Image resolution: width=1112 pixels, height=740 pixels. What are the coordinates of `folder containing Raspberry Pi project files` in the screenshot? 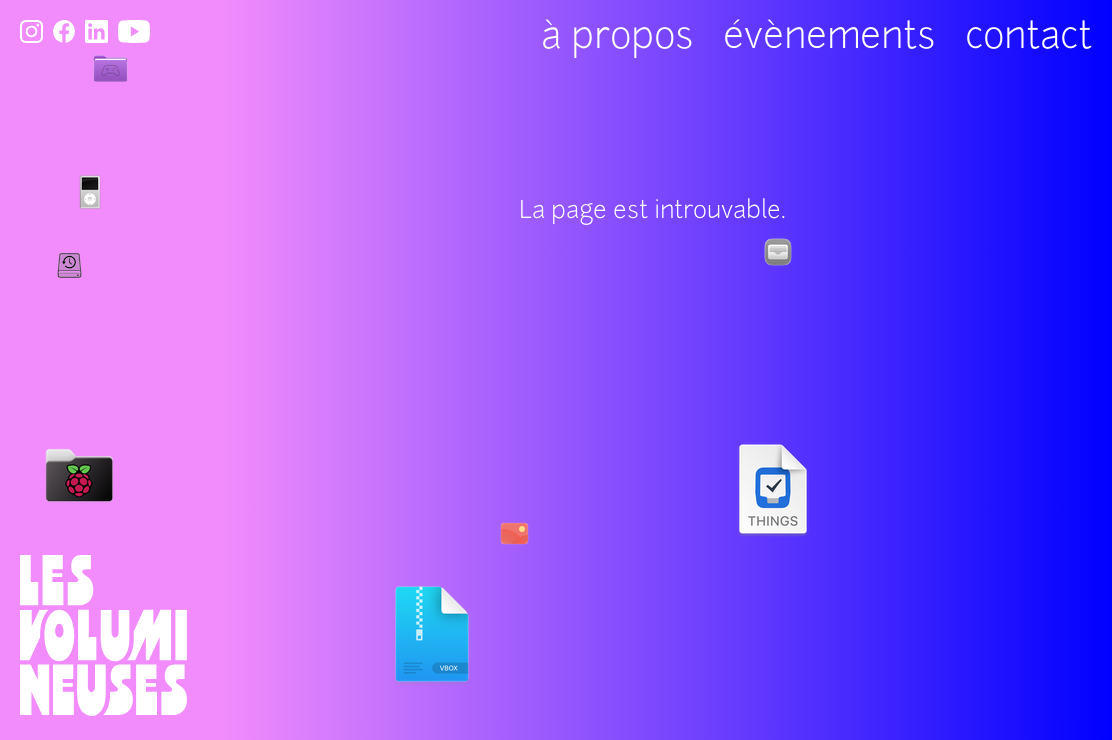 It's located at (79, 477).